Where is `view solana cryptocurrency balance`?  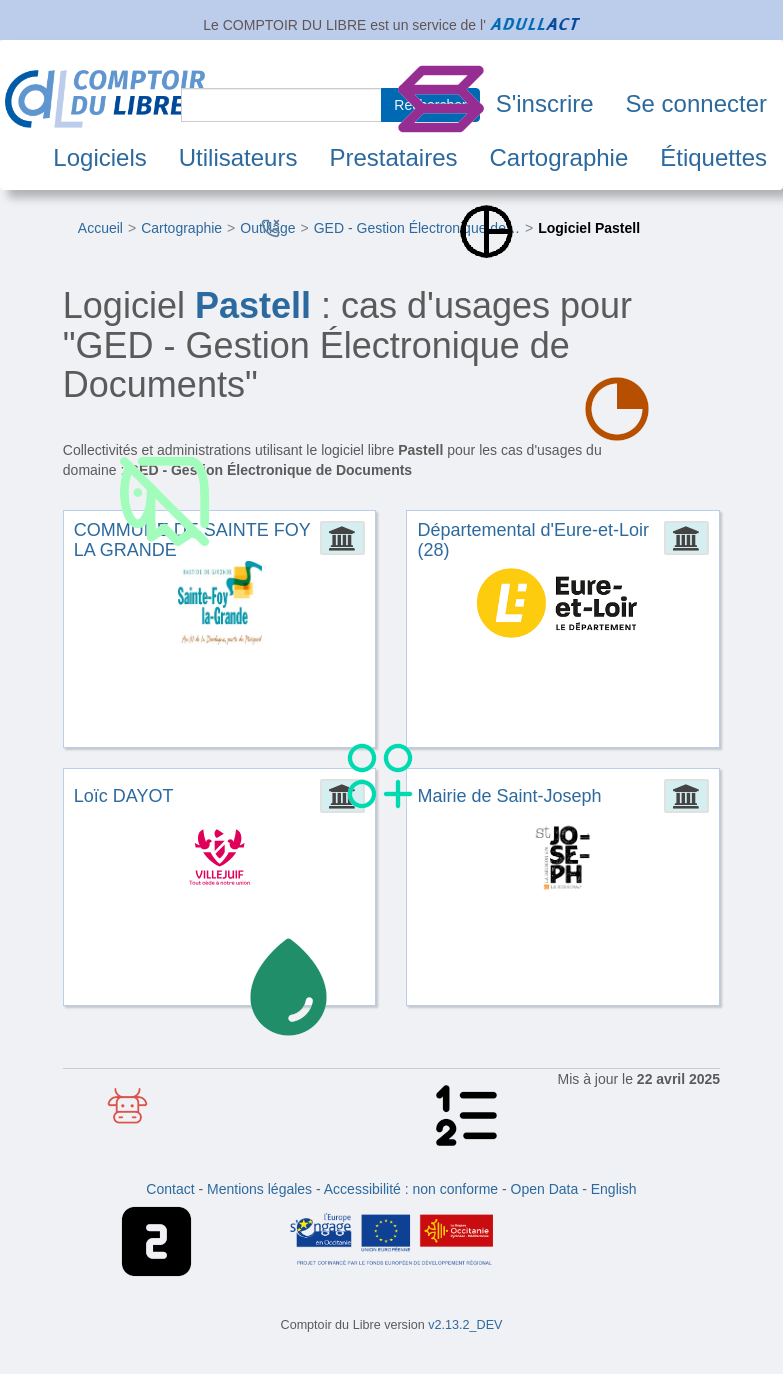 view solana cryptocurrency balance is located at coordinates (441, 99).